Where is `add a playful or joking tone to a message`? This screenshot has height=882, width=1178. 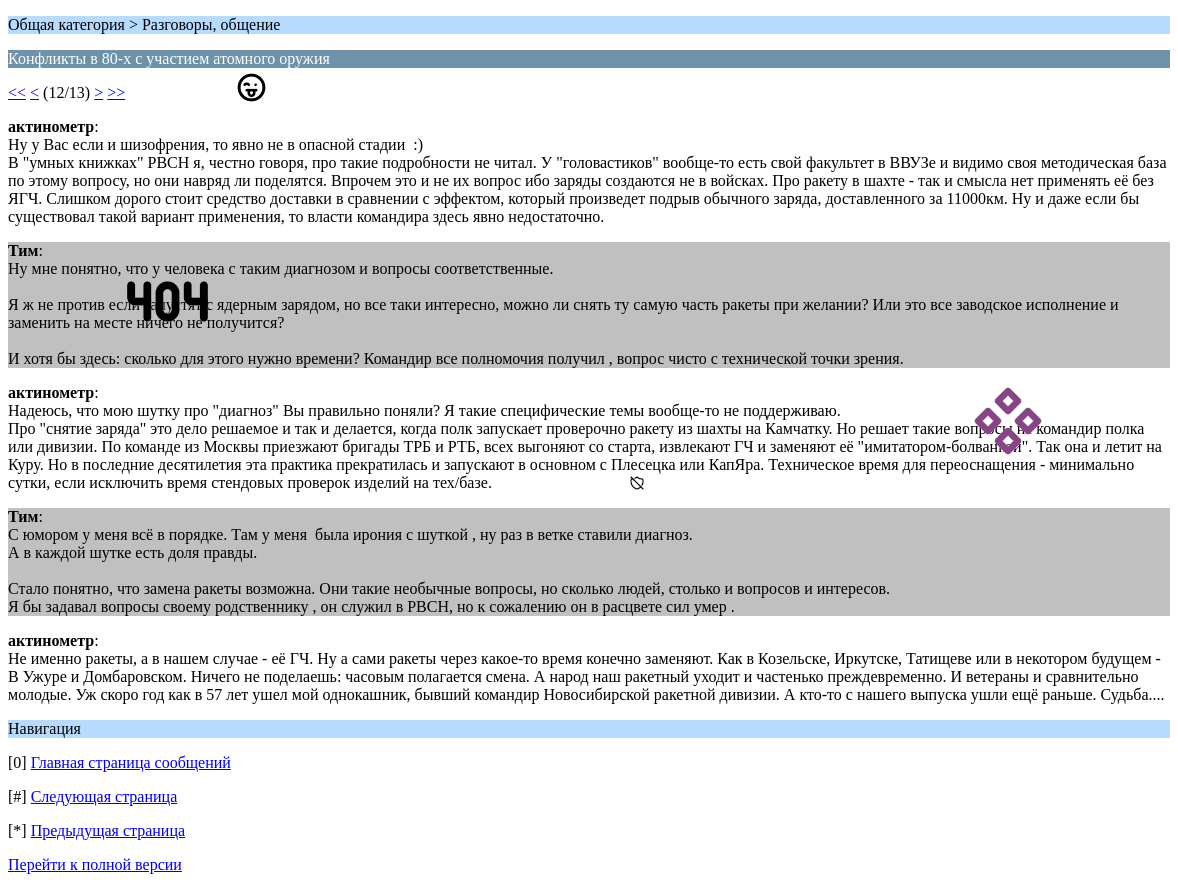 add a playful or joking tone to a message is located at coordinates (251, 87).